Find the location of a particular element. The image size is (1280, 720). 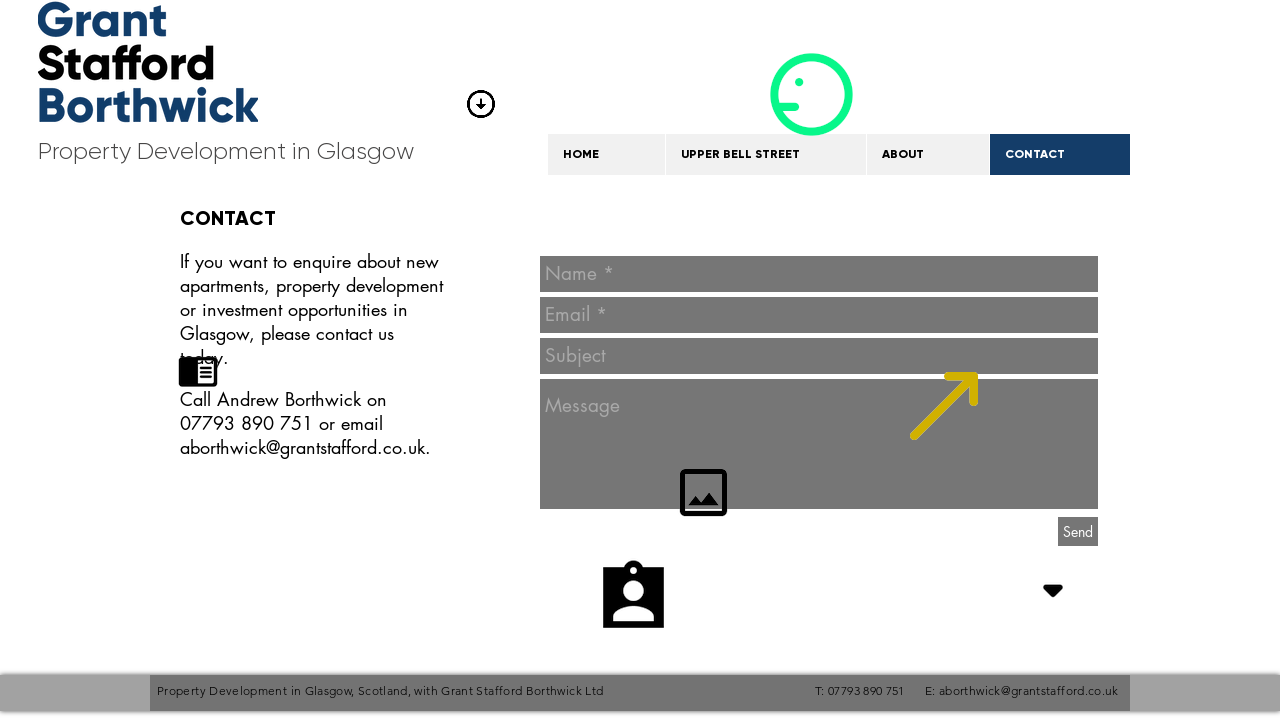

expand dropdown menu is located at coordinates (1053, 590).